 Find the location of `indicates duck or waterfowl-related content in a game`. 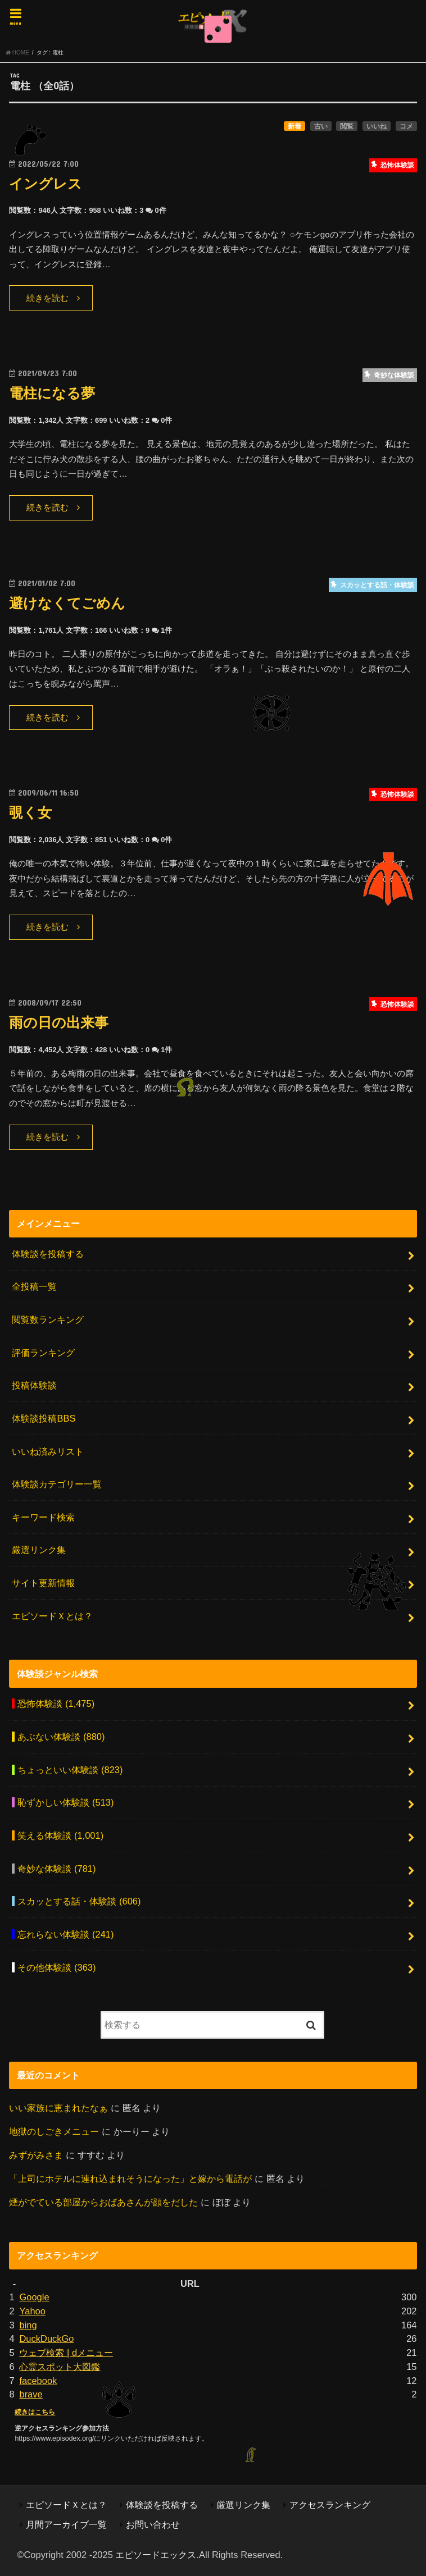

indicates duck or waterfowl-related content in a game is located at coordinates (388, 879).